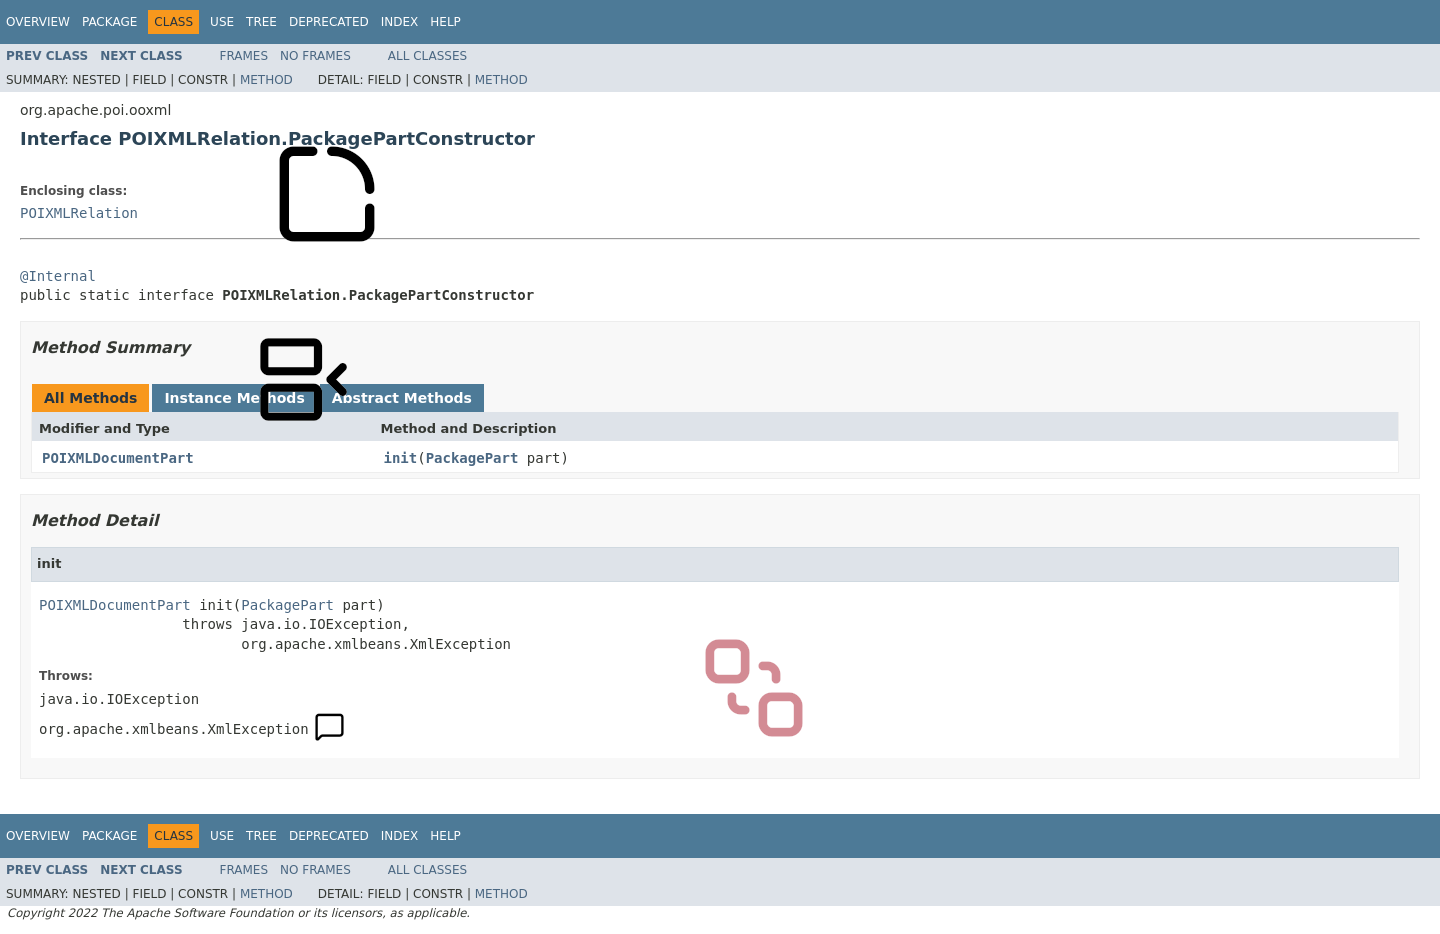 The image size is (1440, 934). I want to click on send selected object to back of layer stack, so click(754, 688).